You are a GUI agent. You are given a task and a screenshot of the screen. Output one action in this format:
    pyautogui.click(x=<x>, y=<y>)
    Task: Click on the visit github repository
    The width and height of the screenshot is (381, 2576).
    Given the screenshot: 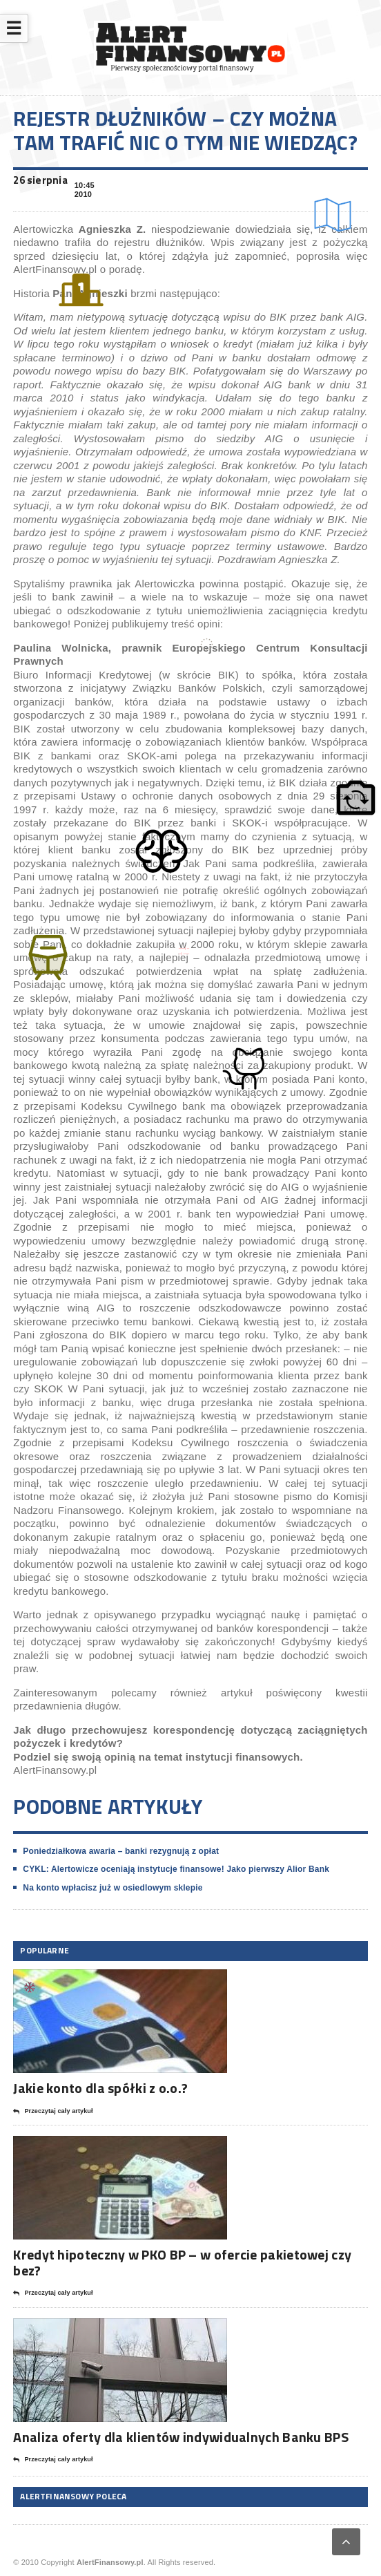 What is the action you would take?
    pyautogui.click(x=247, y=1068)
    